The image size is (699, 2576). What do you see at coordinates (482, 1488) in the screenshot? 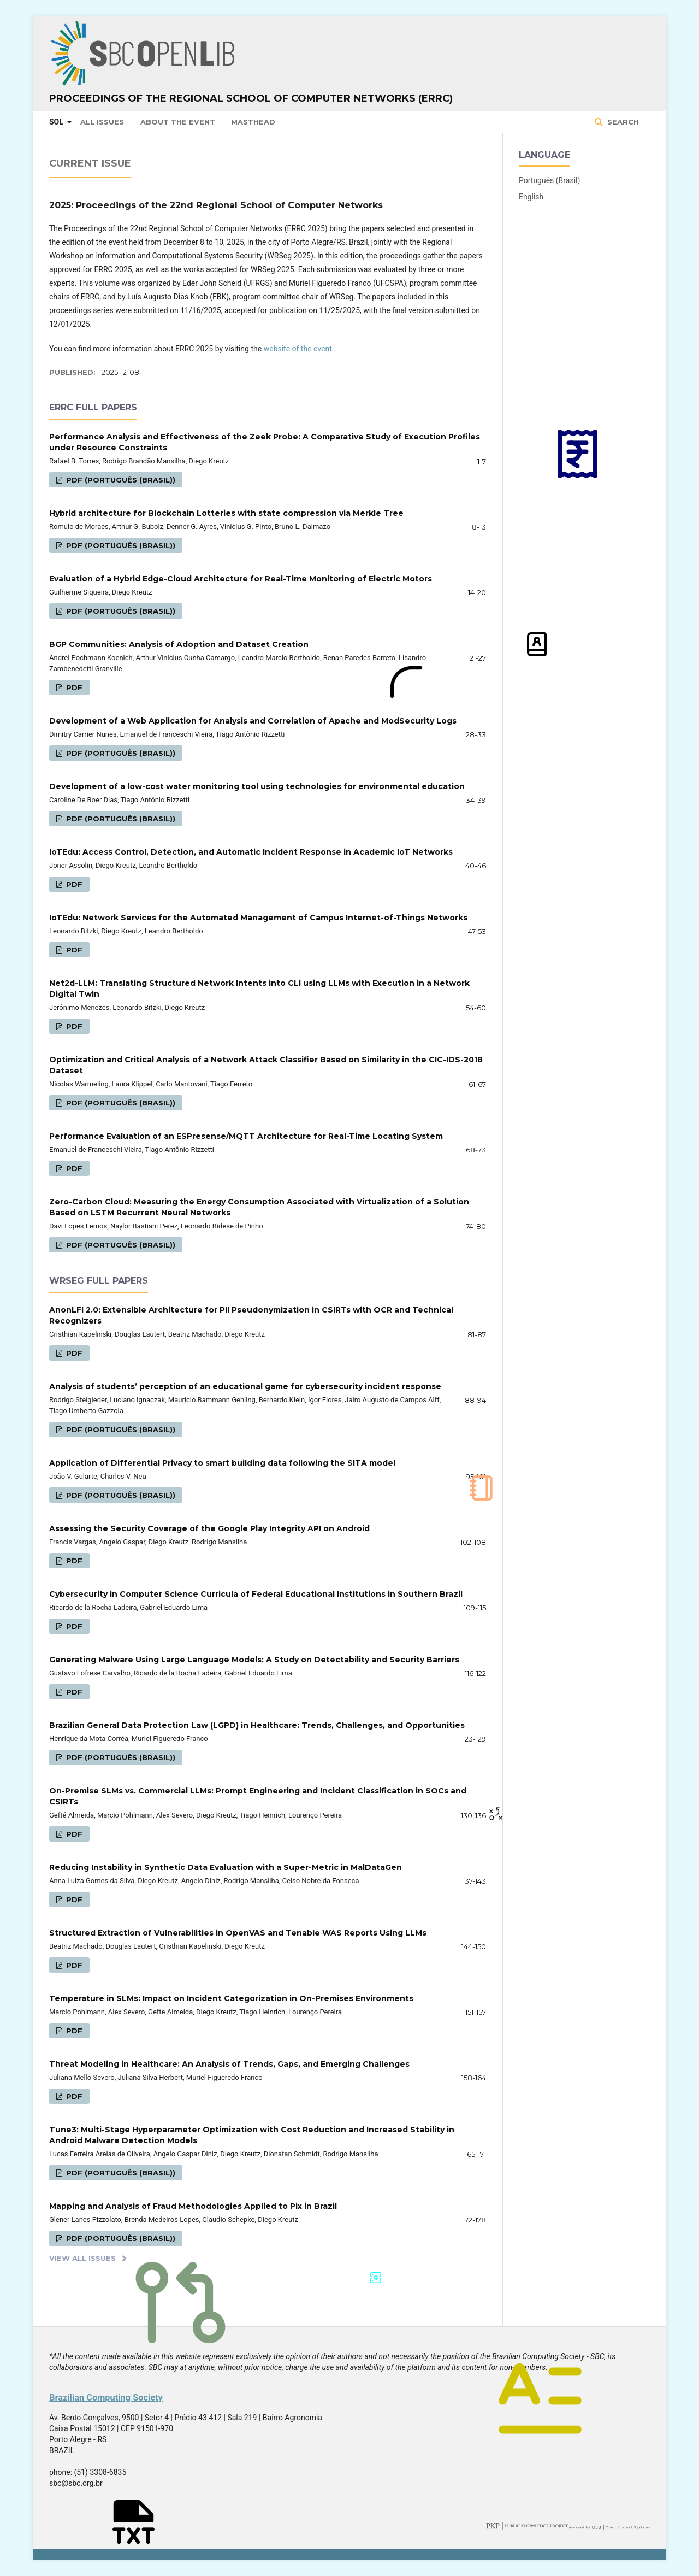
I see `open your notebook` at bounding box center [482, 1488].